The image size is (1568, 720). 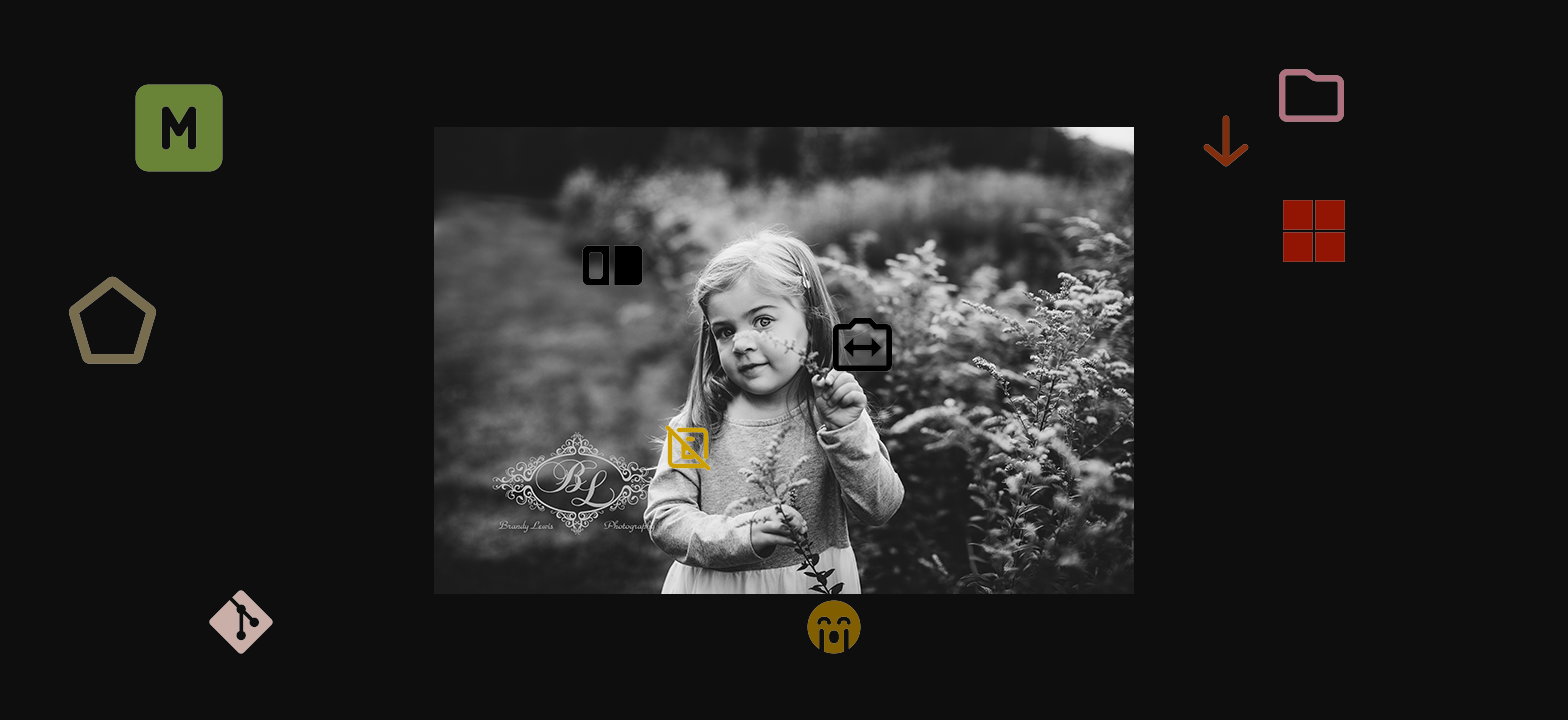 I want to click on react with a crying or sad emotion, so click(x=834, y=627).